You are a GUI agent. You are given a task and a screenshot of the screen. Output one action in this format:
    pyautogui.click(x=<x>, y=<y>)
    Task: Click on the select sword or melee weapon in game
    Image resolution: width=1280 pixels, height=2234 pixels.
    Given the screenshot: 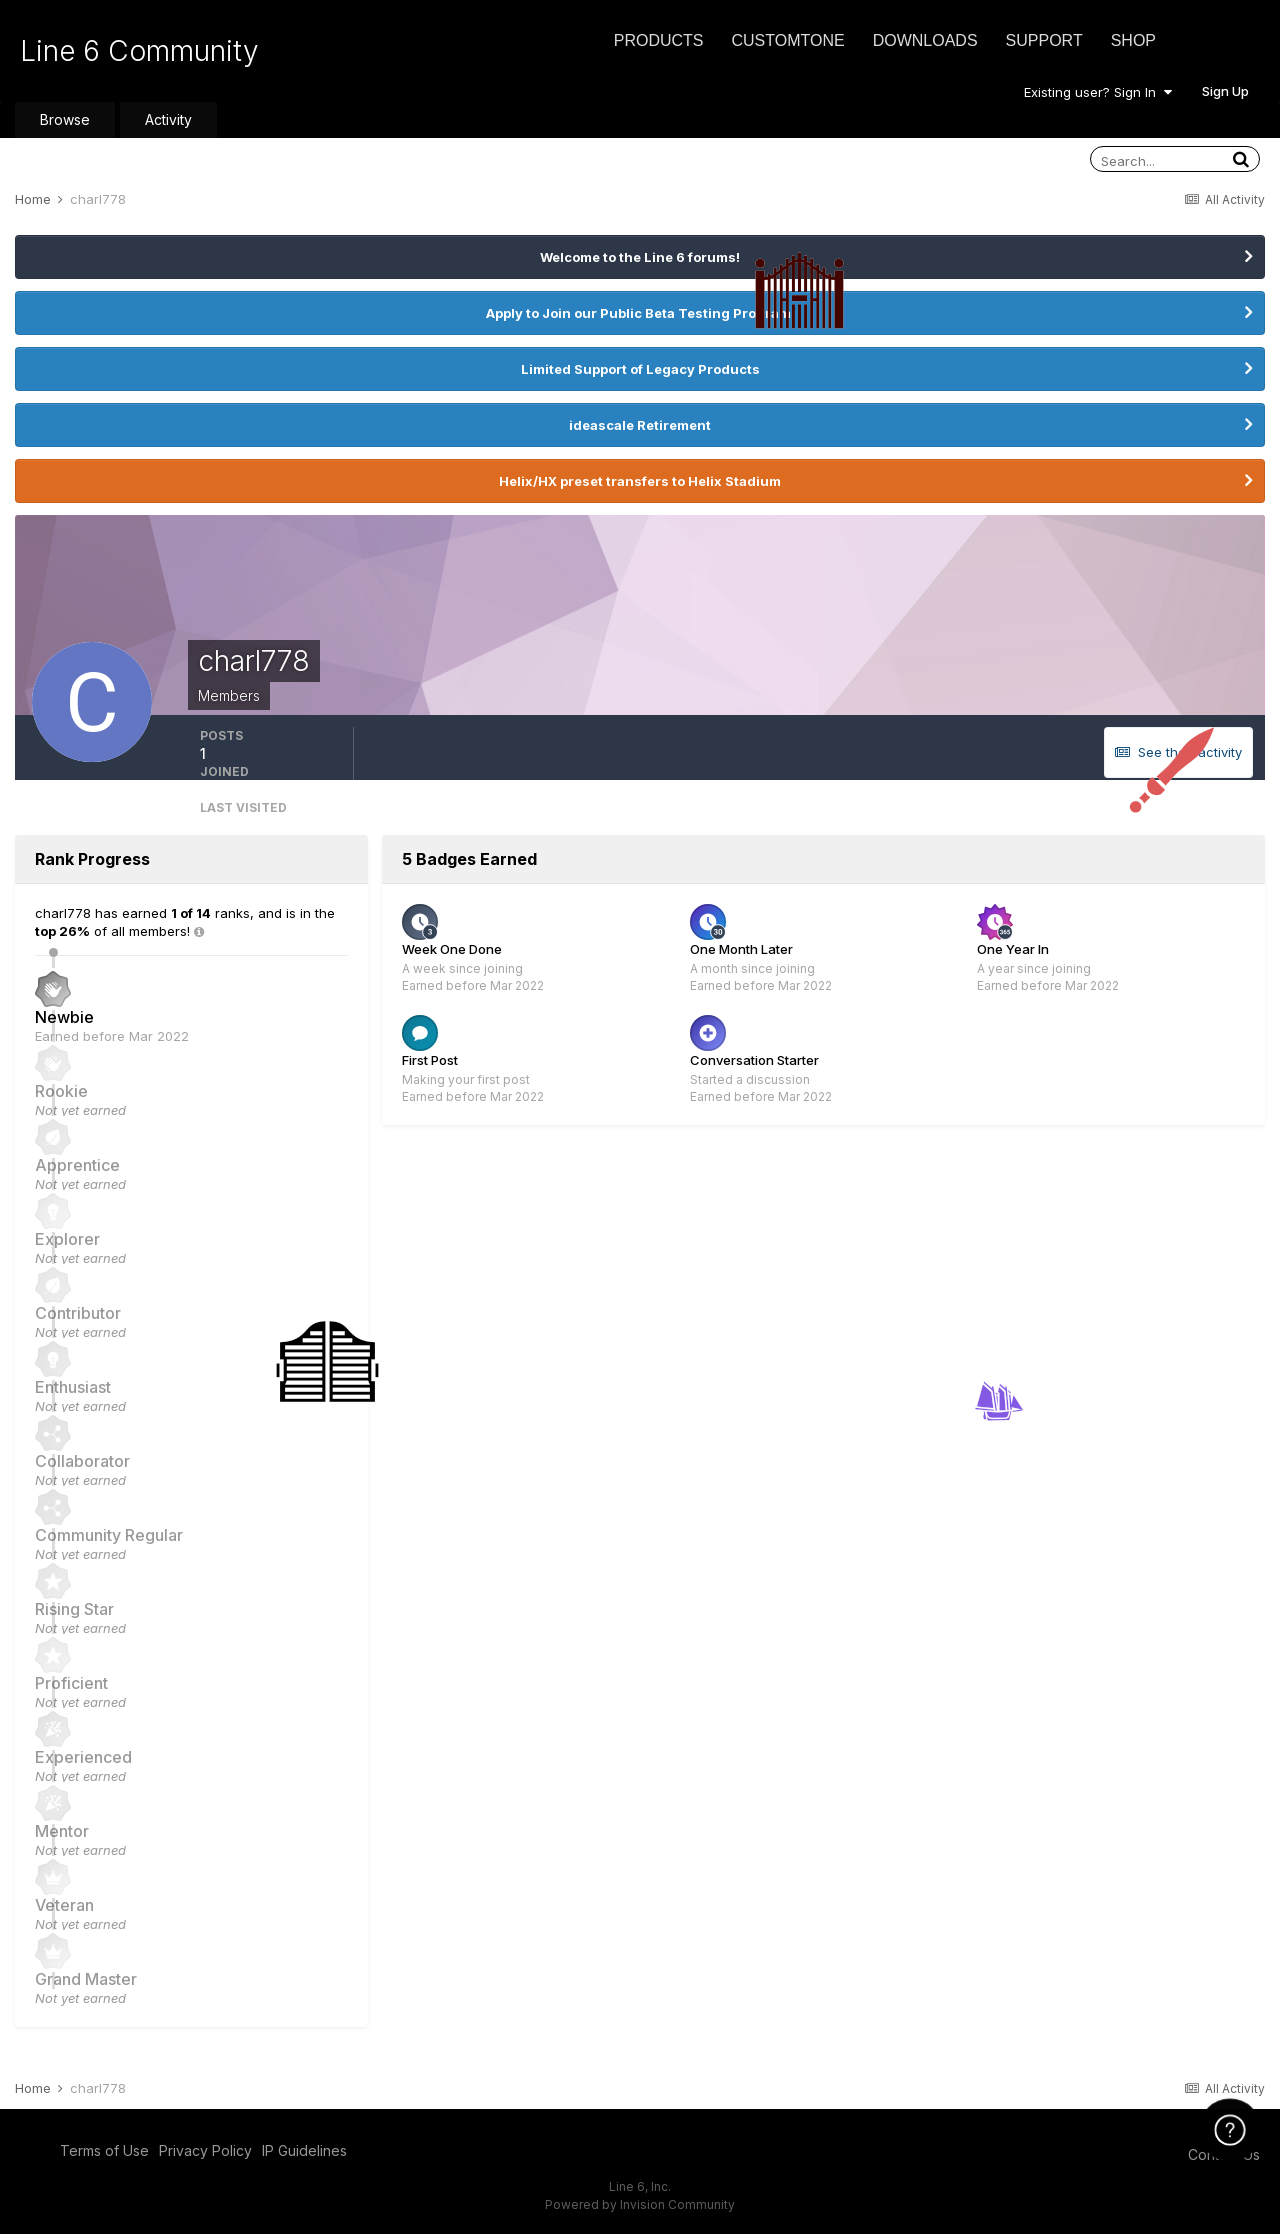 What is the action you would take?
    pyautogui.click(x=1172, y=770)
    